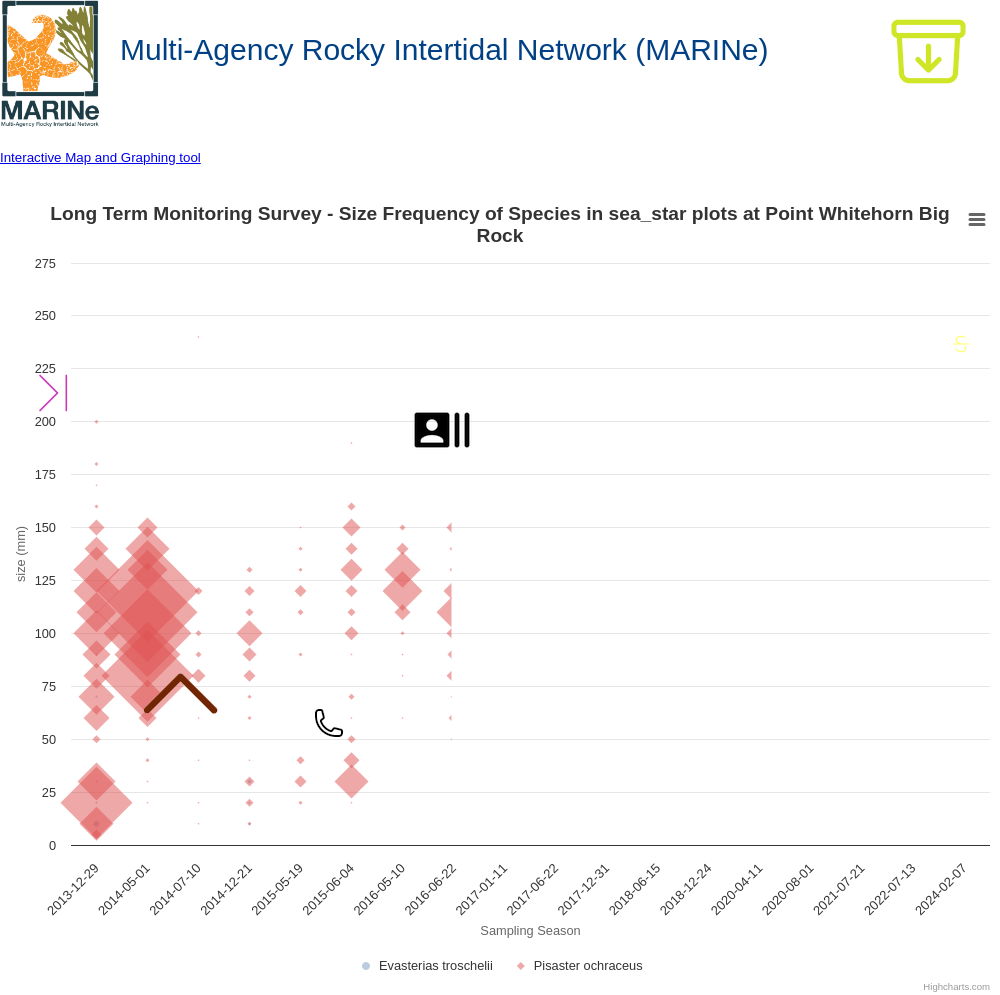 The height and width of the screenshot is (995, 1000). What do you see at coordinates (961, 344) in the screenshot?
I see `apply strikethrough formatting to selected text` at bounding box center [961, 344].